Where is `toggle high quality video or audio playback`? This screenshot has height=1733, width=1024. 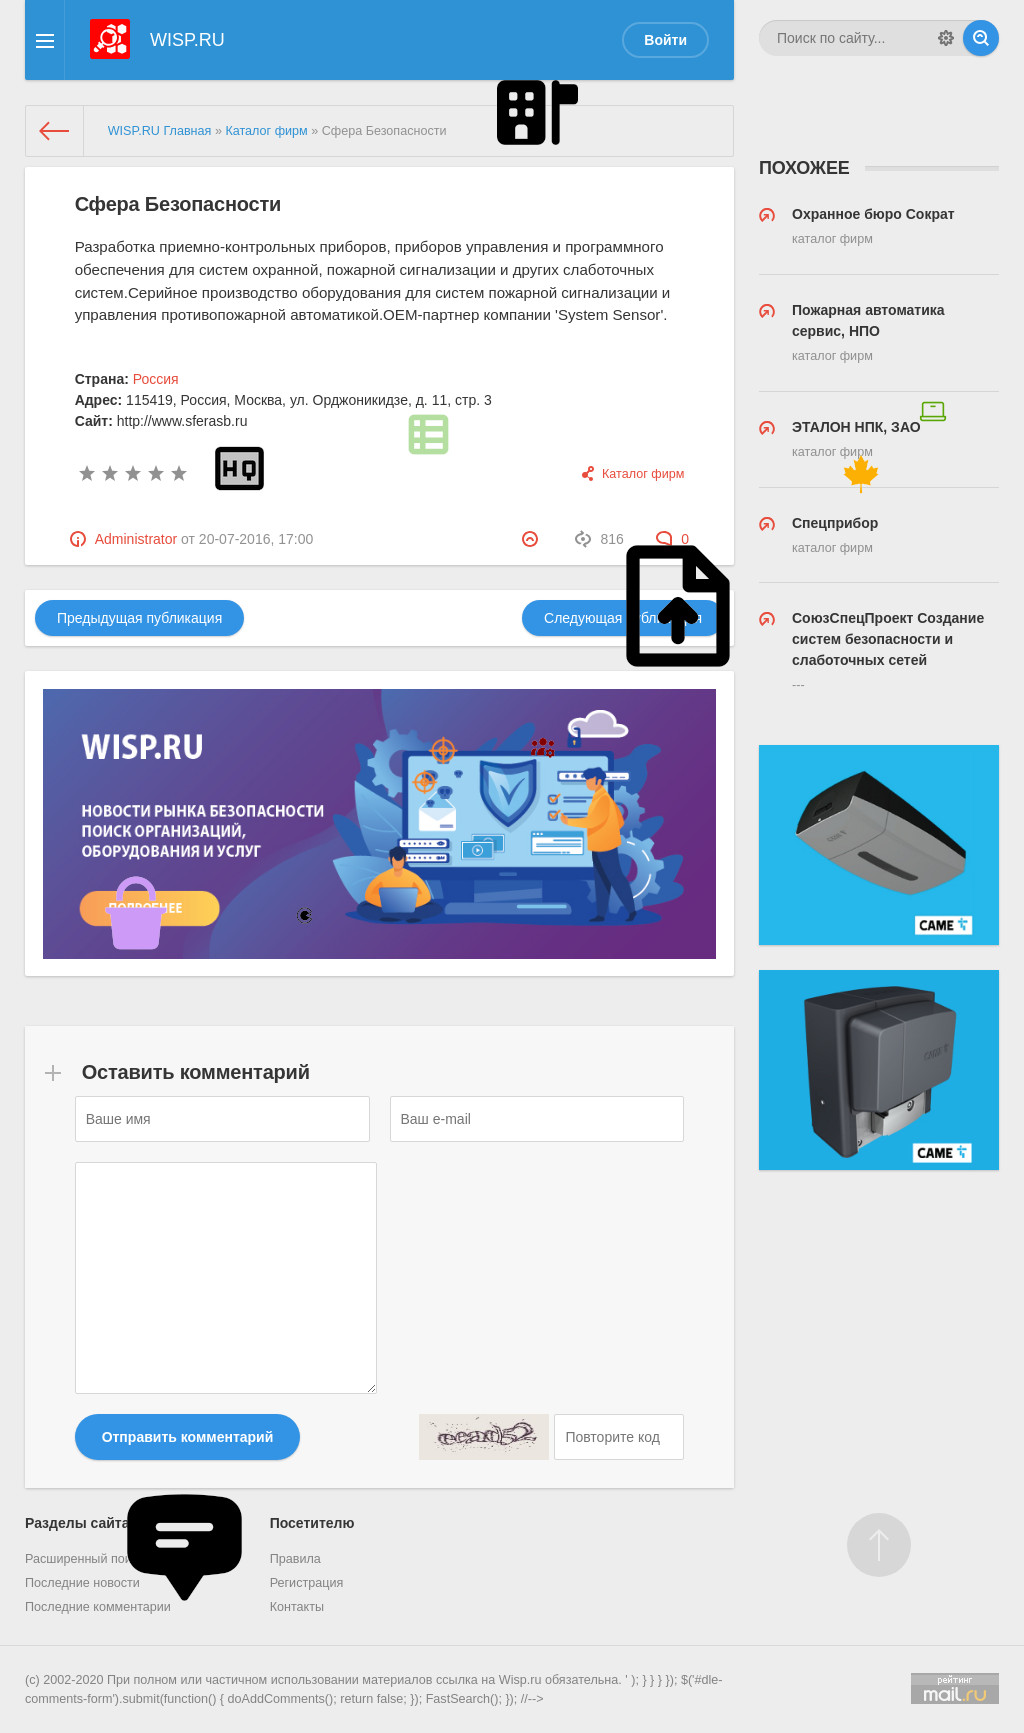 toggle high quality video or audio playback is located at coordinates (239, 468).